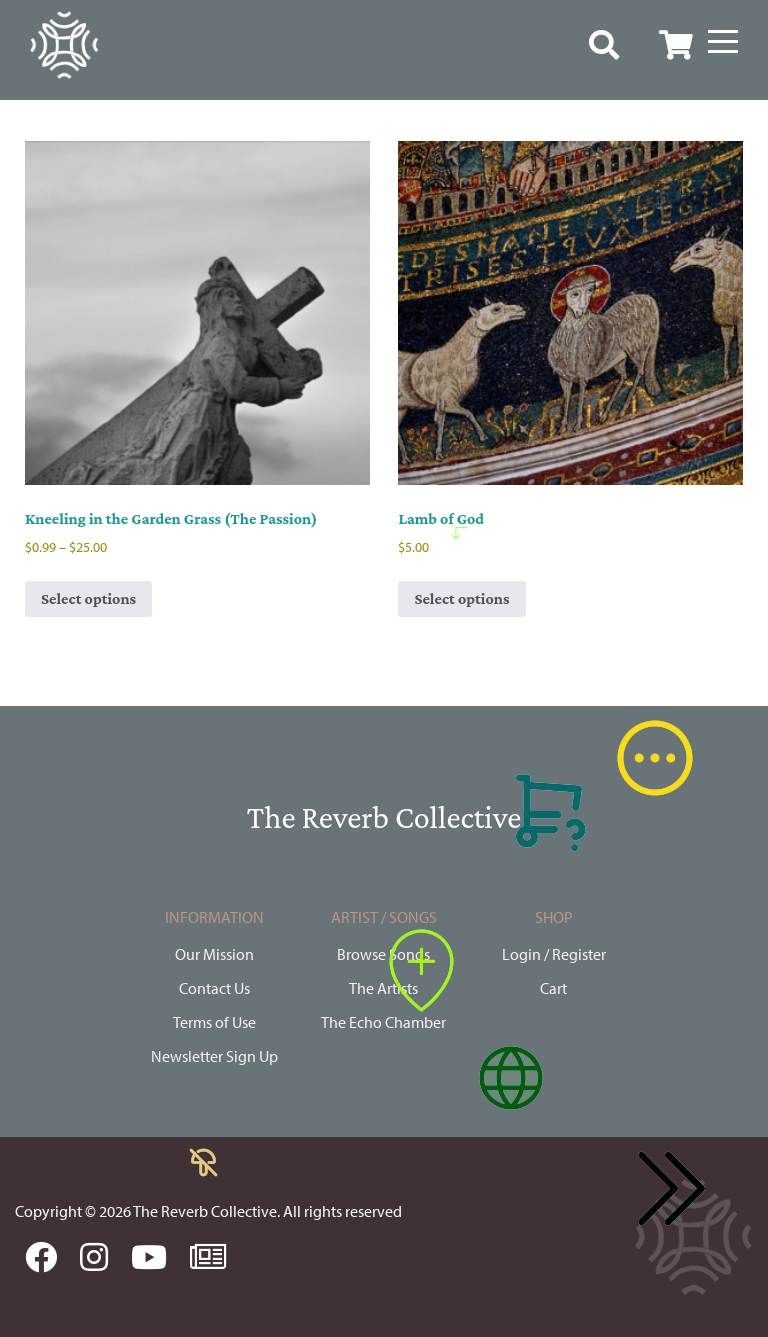 This screenshot has height=1337, width=768. I want to click on skip forward or advance quickly, so click(671, 1188).